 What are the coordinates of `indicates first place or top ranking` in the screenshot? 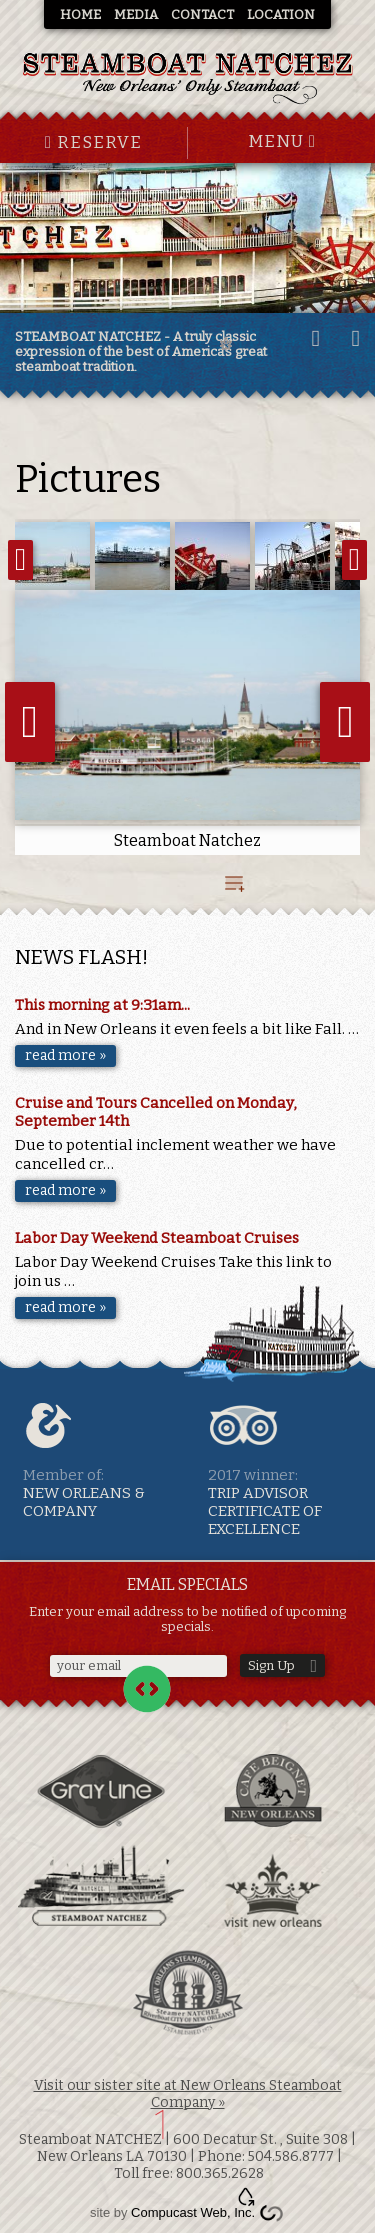 It's located at (161, 2124).